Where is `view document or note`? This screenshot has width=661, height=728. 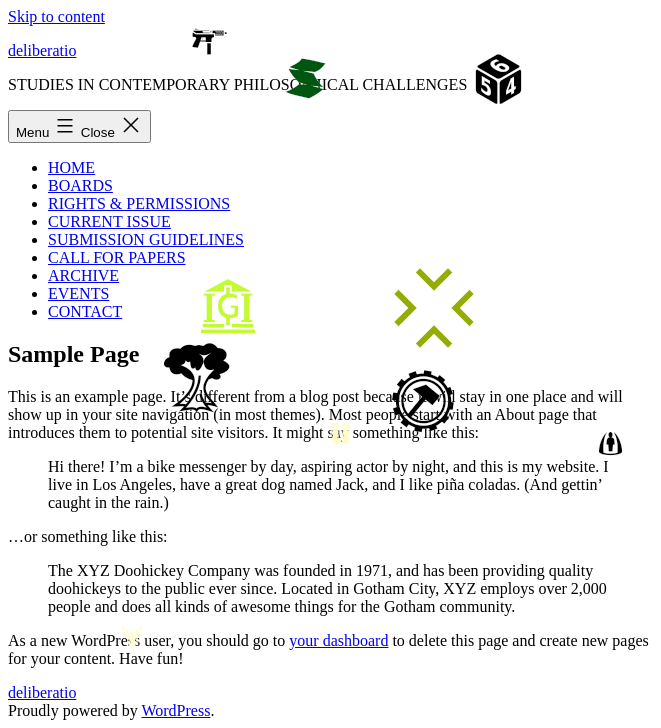 view document or note is located at coordinates (305, 78).